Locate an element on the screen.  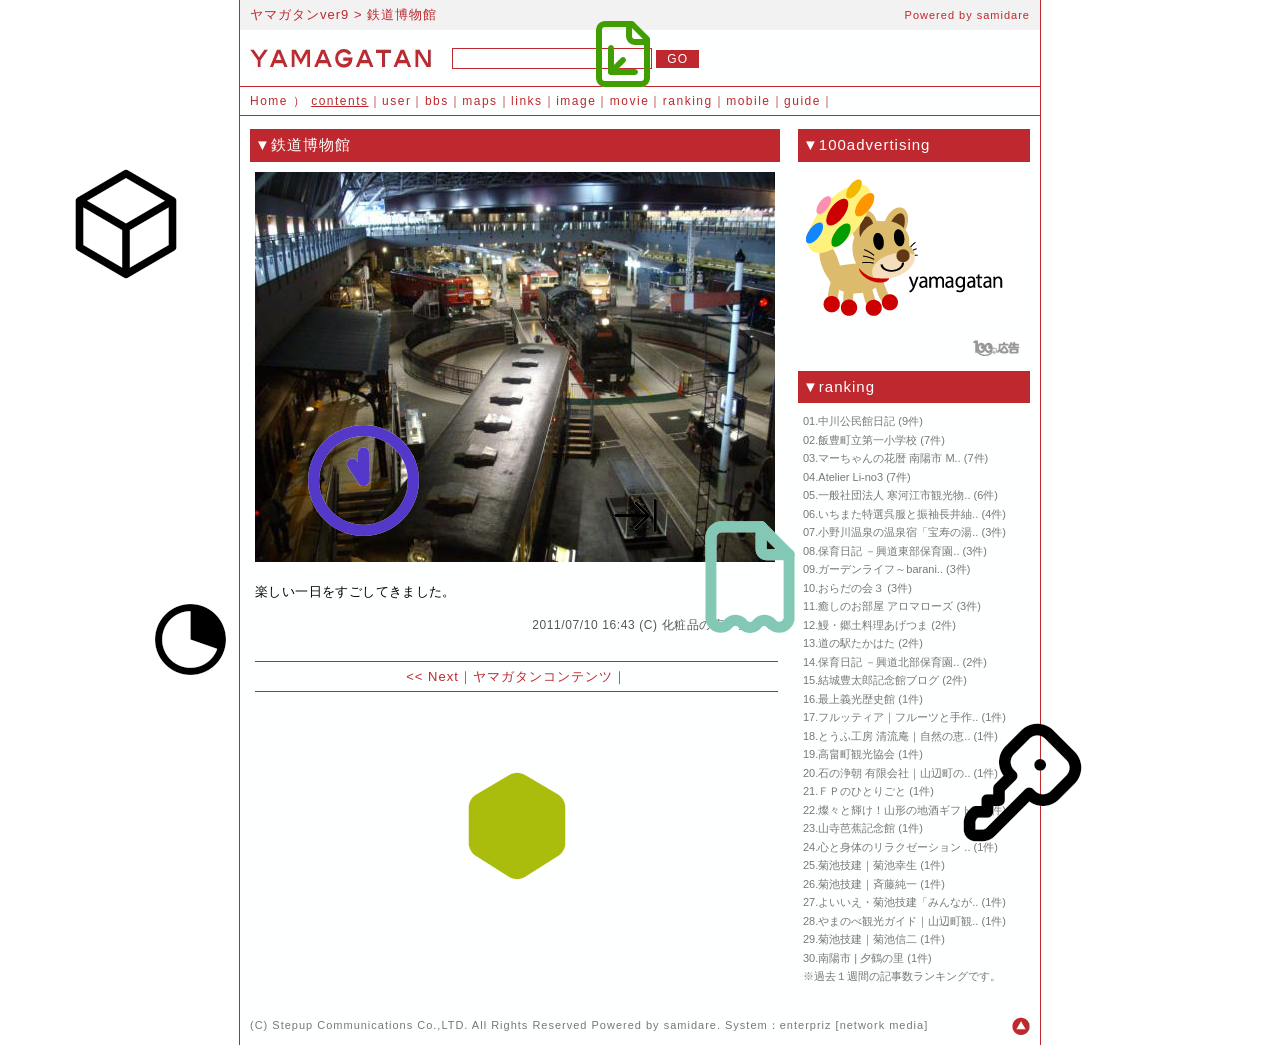
move item to the end of a list is located at coordinates (636, 515).